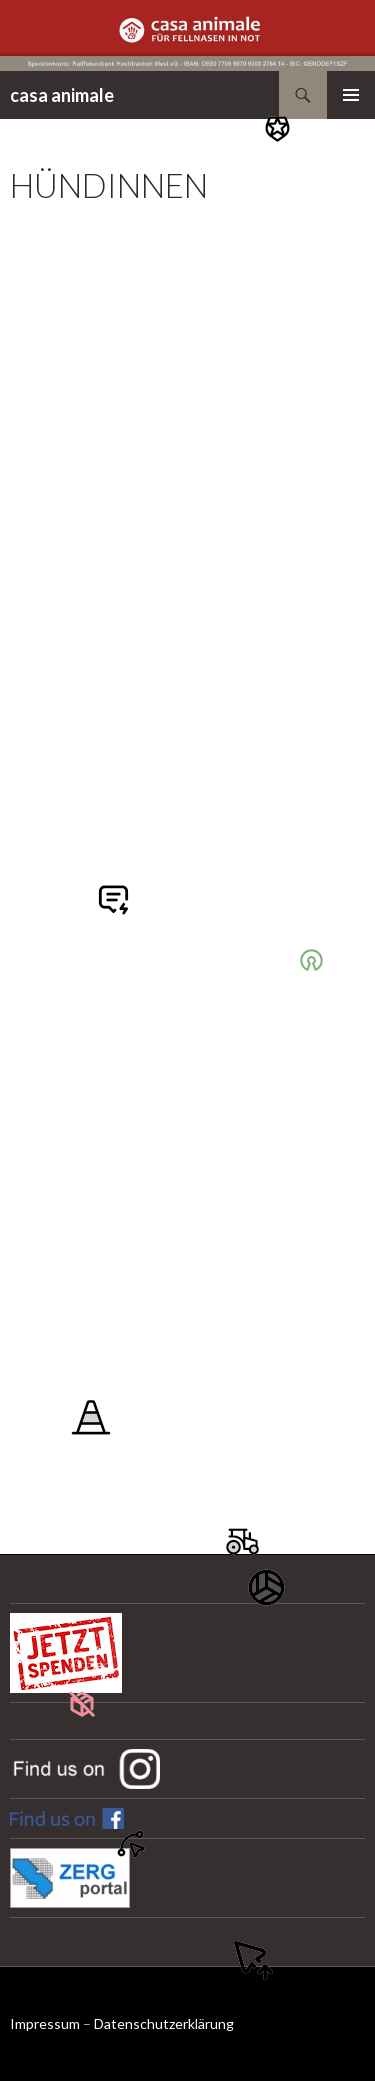 The height and width of the screenshot is (2081, 375). What do you see at coordinates (91, 1418) in the screenshot?
I see `indicates area under construction or maintenance` at bounding box center [91, 1418].